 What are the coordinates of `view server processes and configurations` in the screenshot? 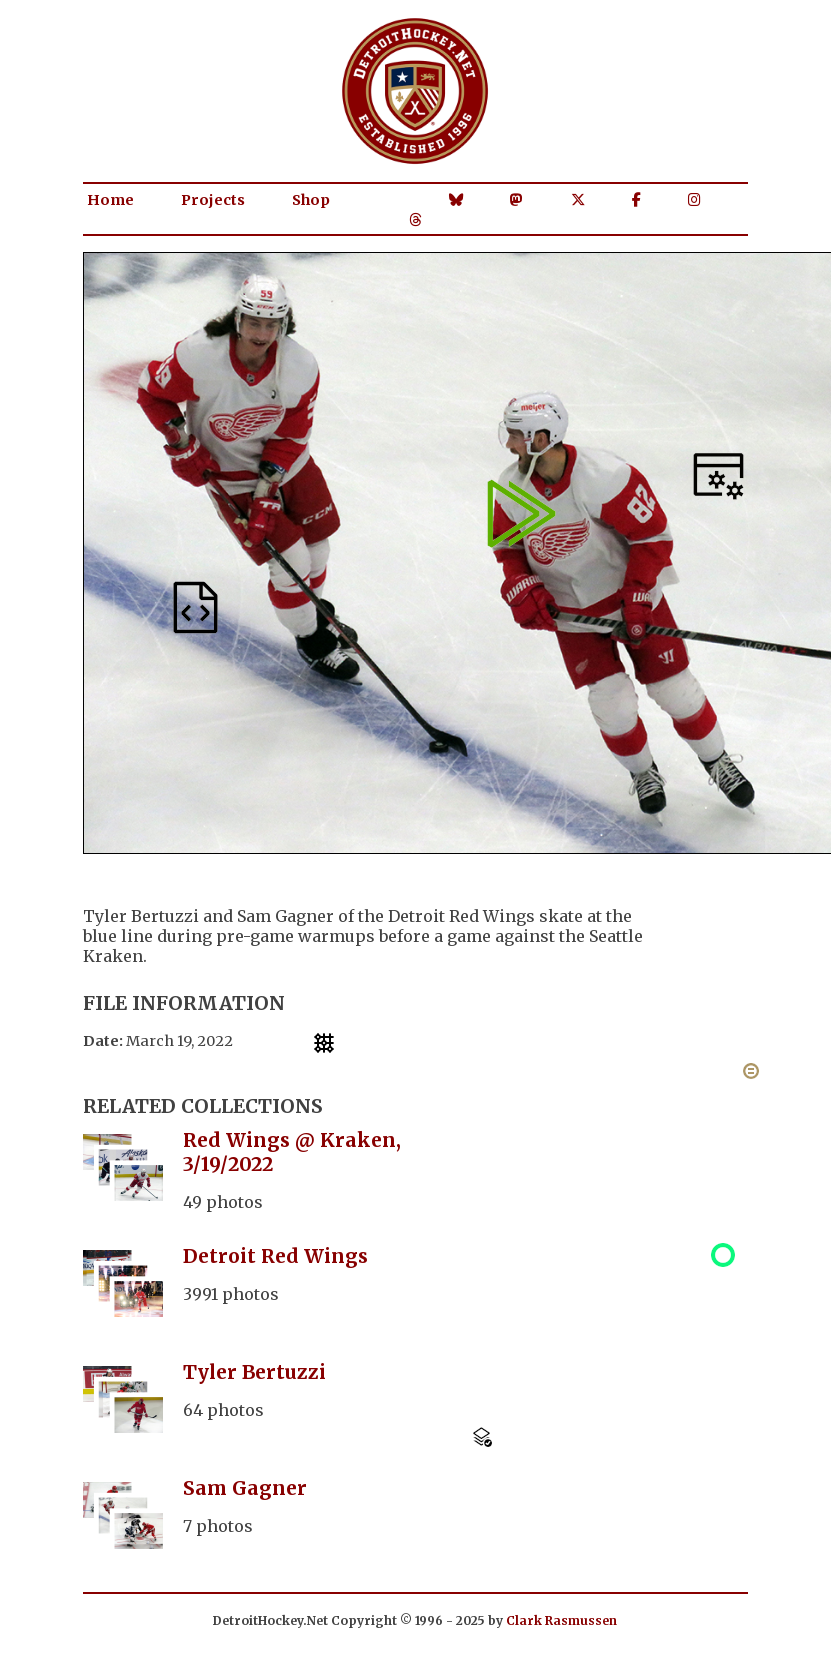 It's located at (718, 474).